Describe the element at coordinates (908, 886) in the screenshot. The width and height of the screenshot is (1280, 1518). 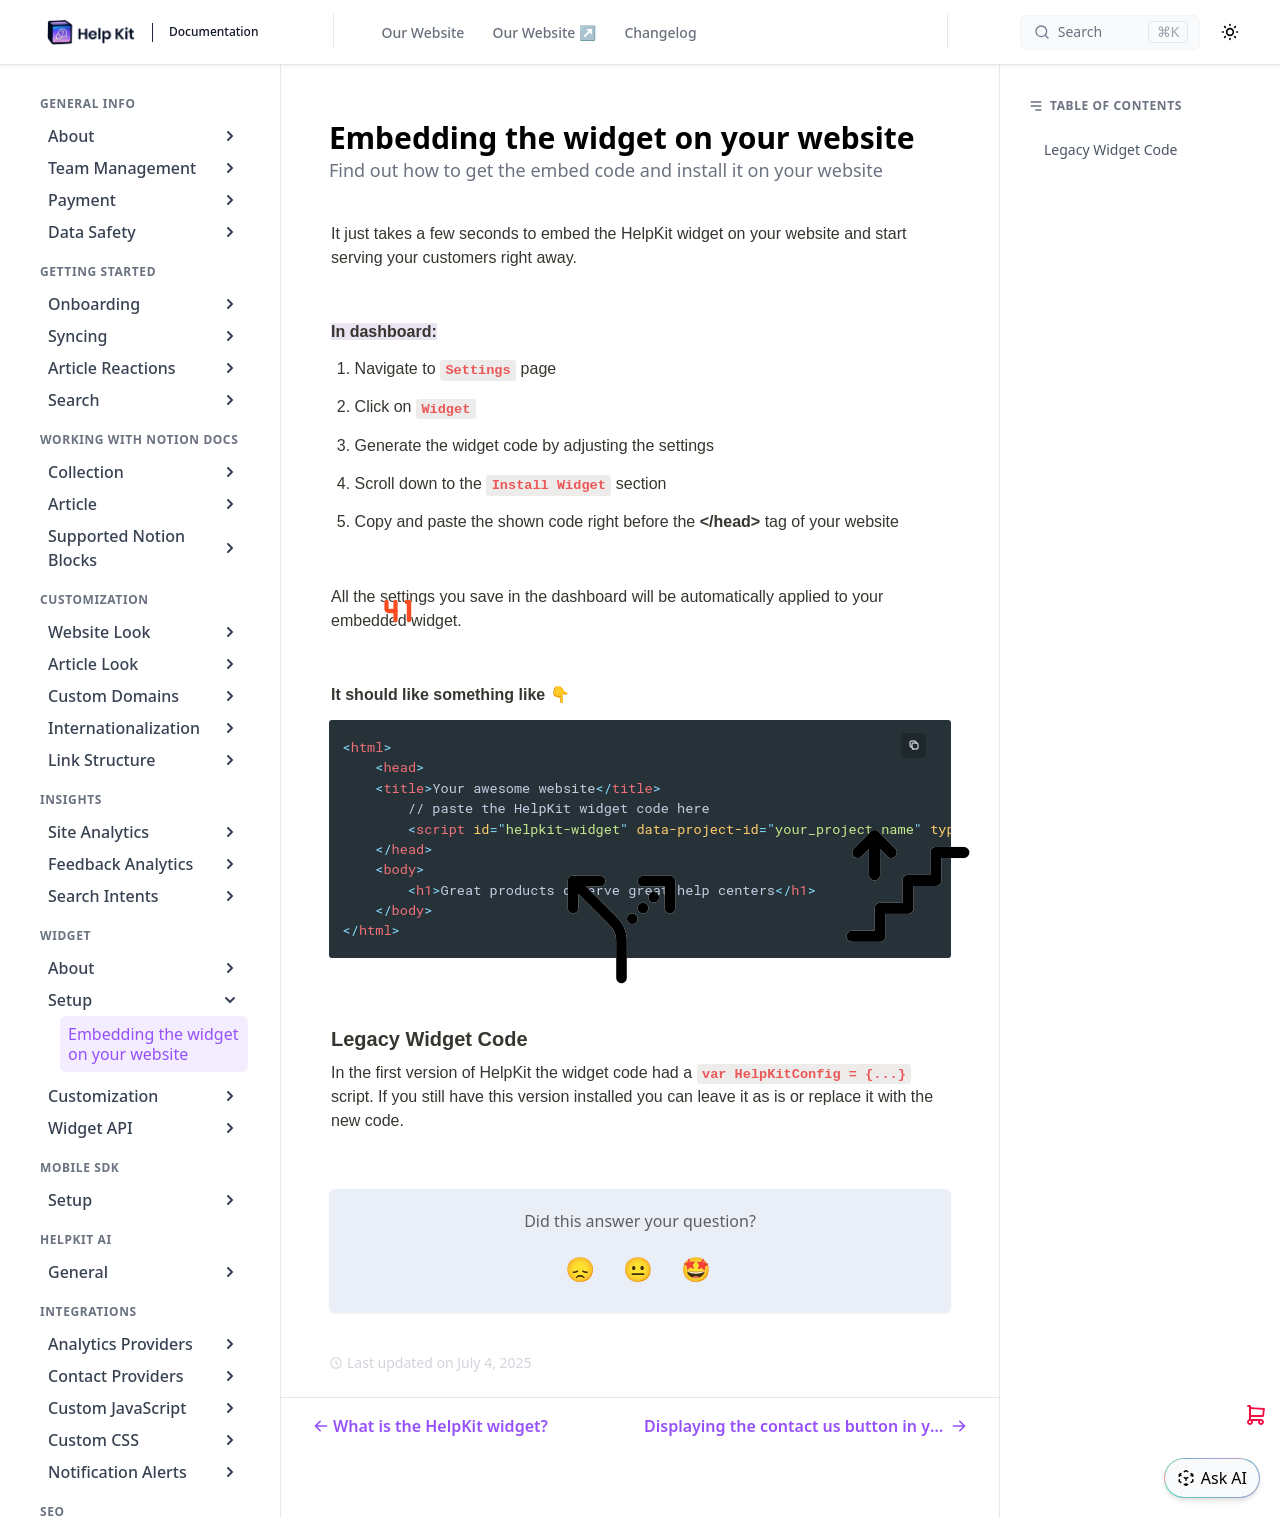
I see `go up to the next floor` at that location.